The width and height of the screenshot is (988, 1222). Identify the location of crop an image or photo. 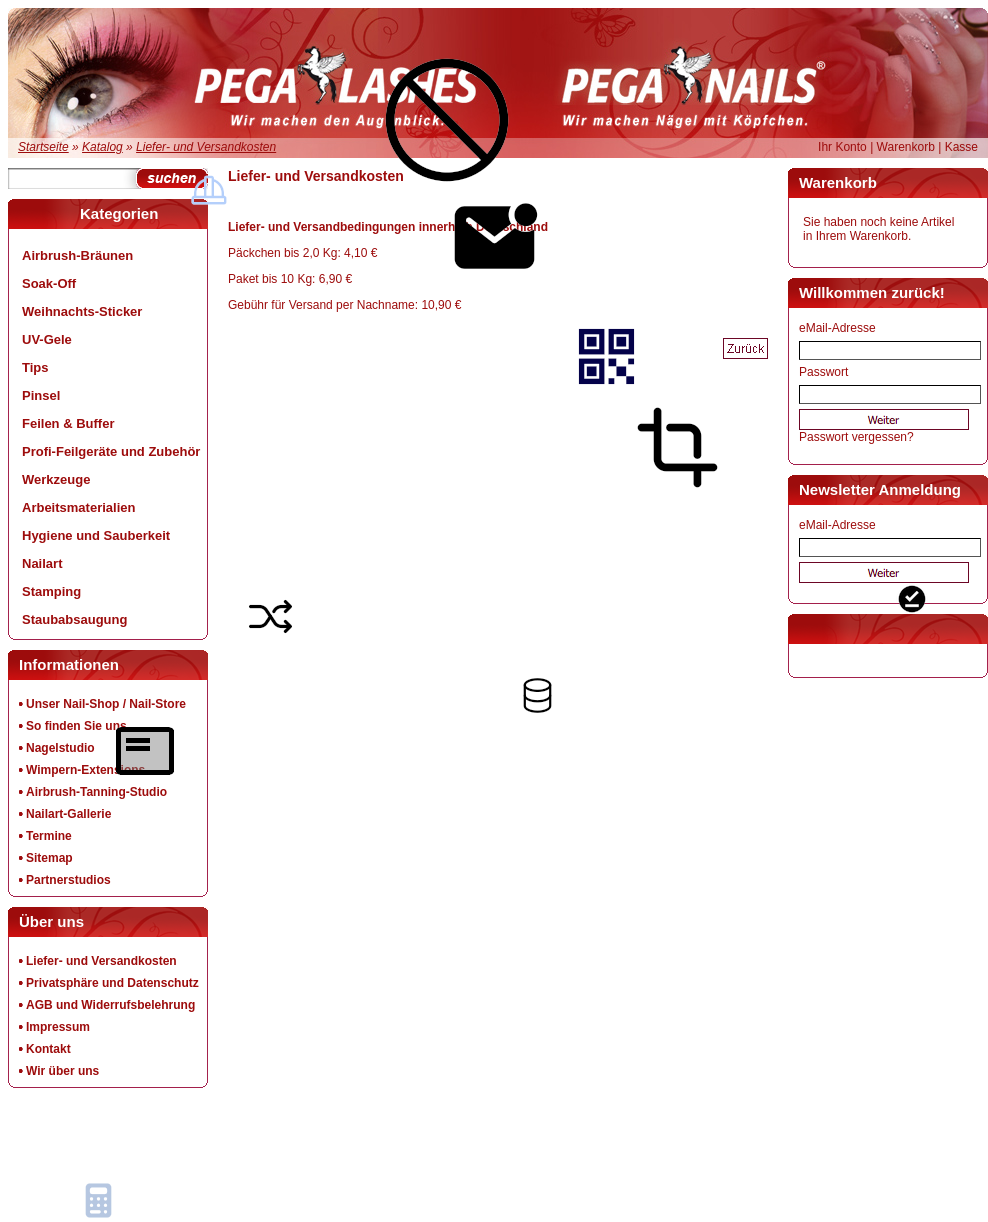
(677, 447).